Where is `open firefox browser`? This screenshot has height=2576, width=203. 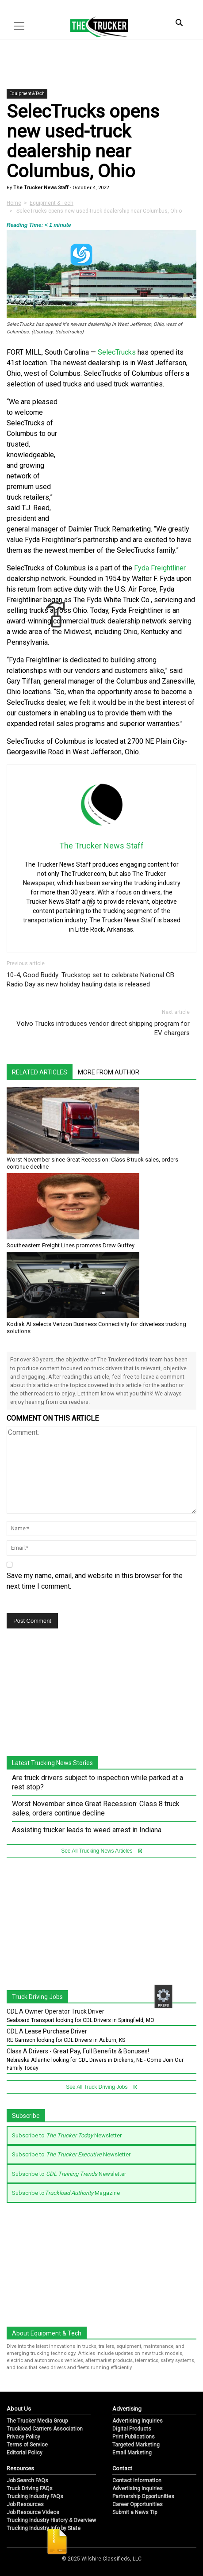
open firefox browser is located at coordinates (91, 902).